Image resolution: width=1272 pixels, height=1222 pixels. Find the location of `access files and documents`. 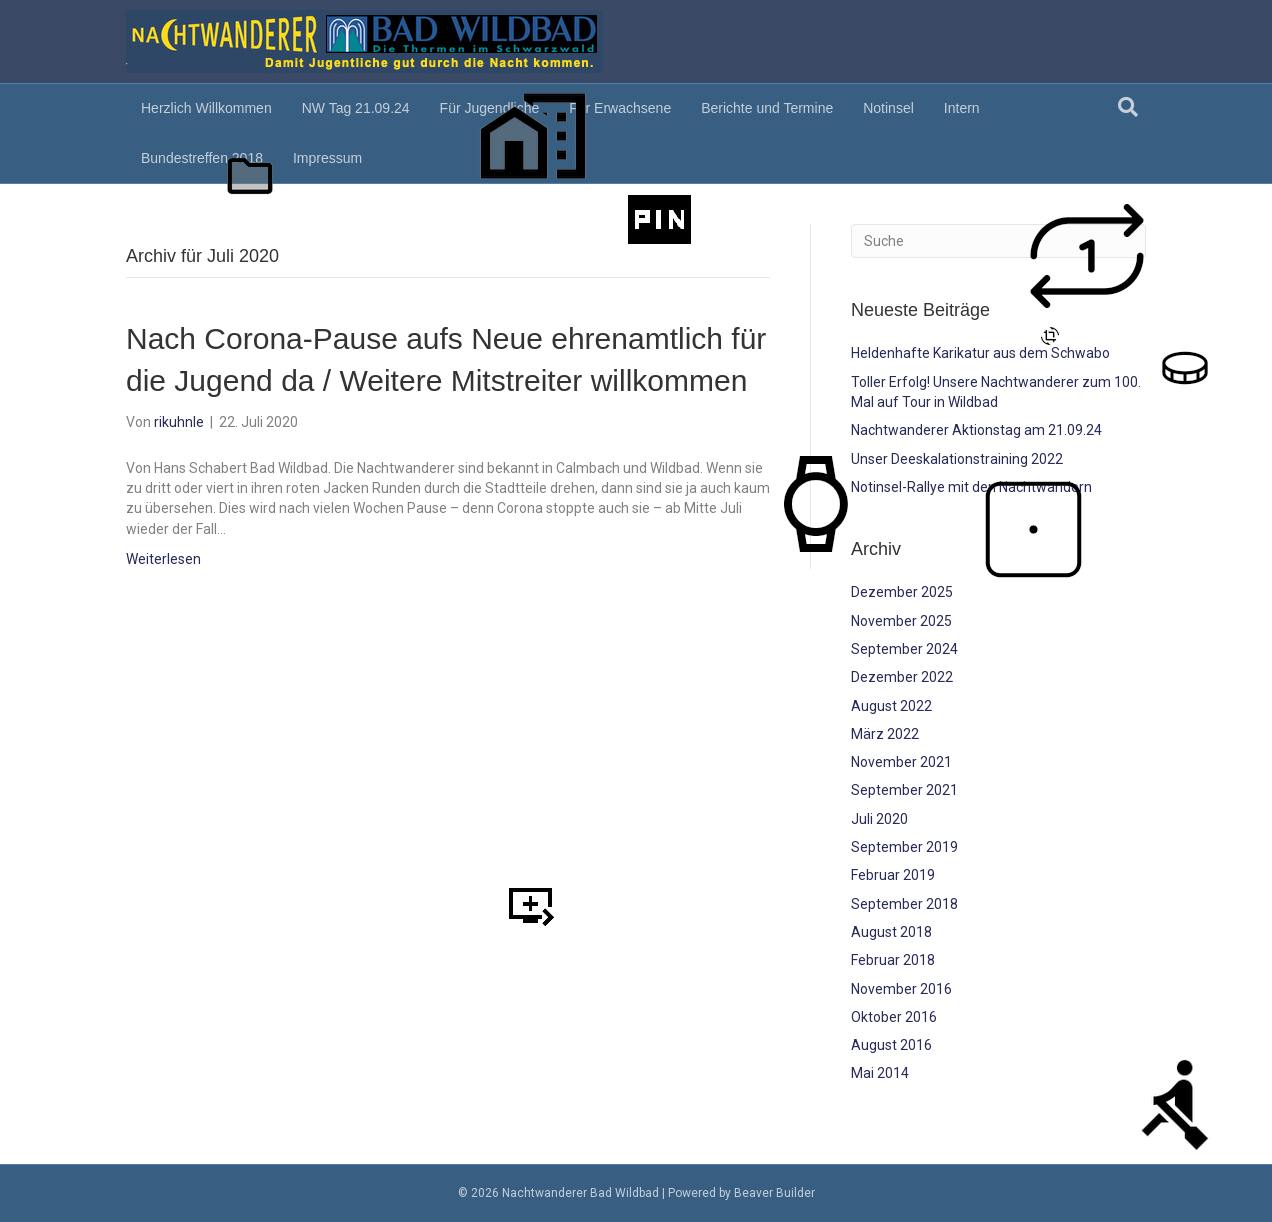

access files and documents is located at coordinates (250, 176).